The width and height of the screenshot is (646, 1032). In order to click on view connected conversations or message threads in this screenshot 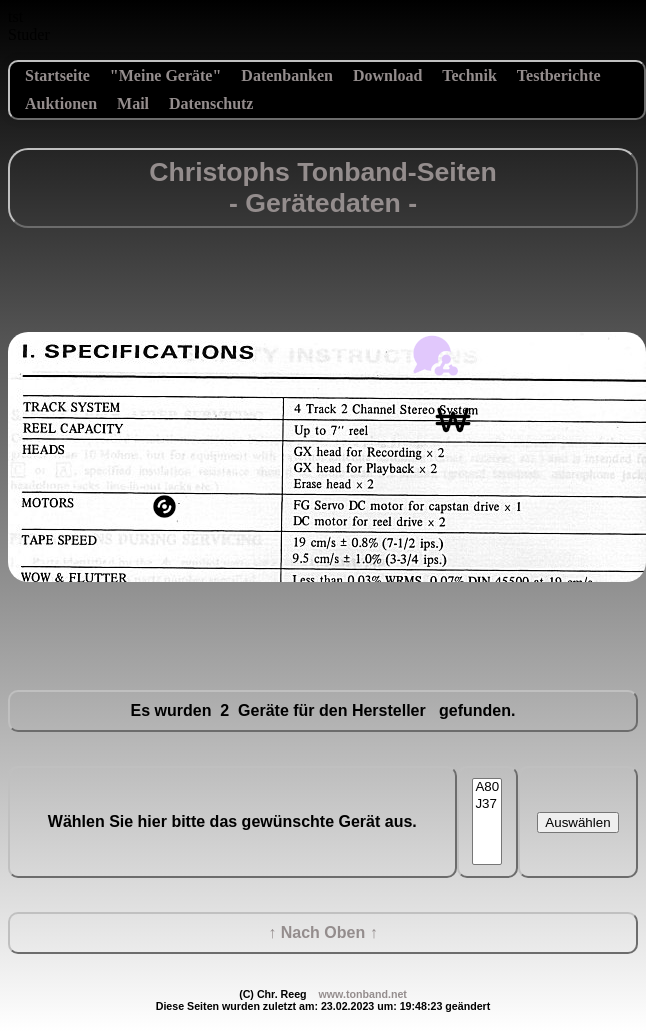, I will do `click(434, 354)`.